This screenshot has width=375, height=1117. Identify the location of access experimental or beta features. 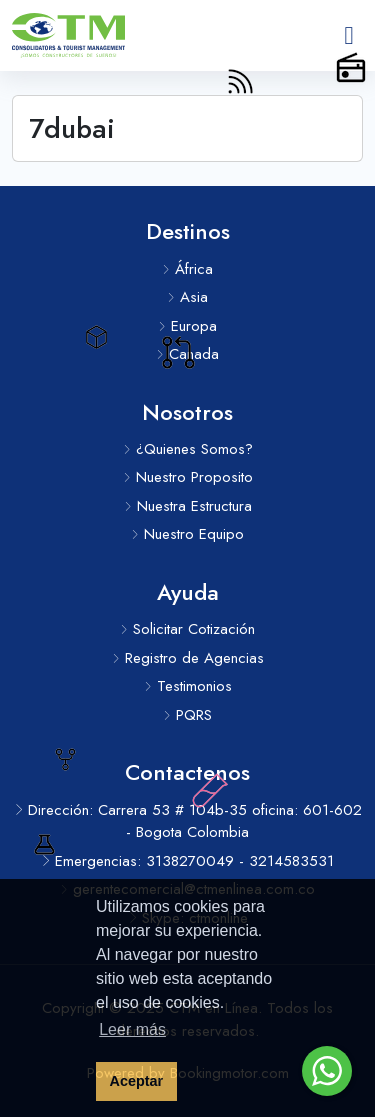
(44, 844).